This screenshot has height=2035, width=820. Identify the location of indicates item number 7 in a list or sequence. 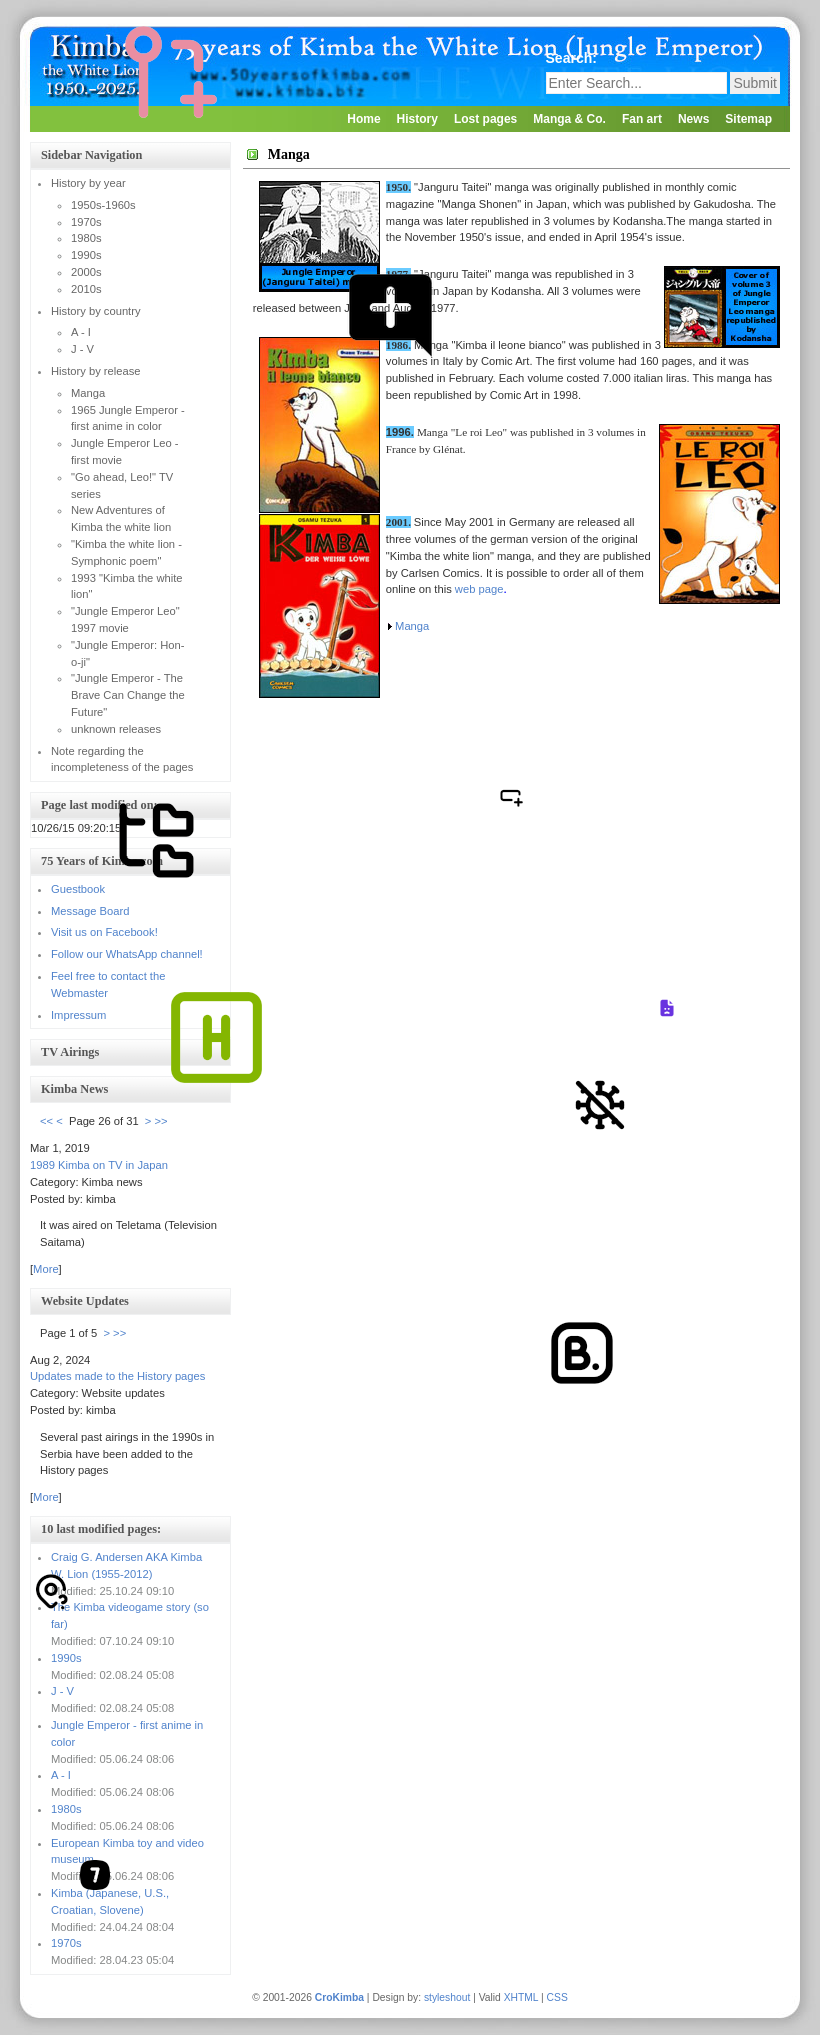
(95, 1875).